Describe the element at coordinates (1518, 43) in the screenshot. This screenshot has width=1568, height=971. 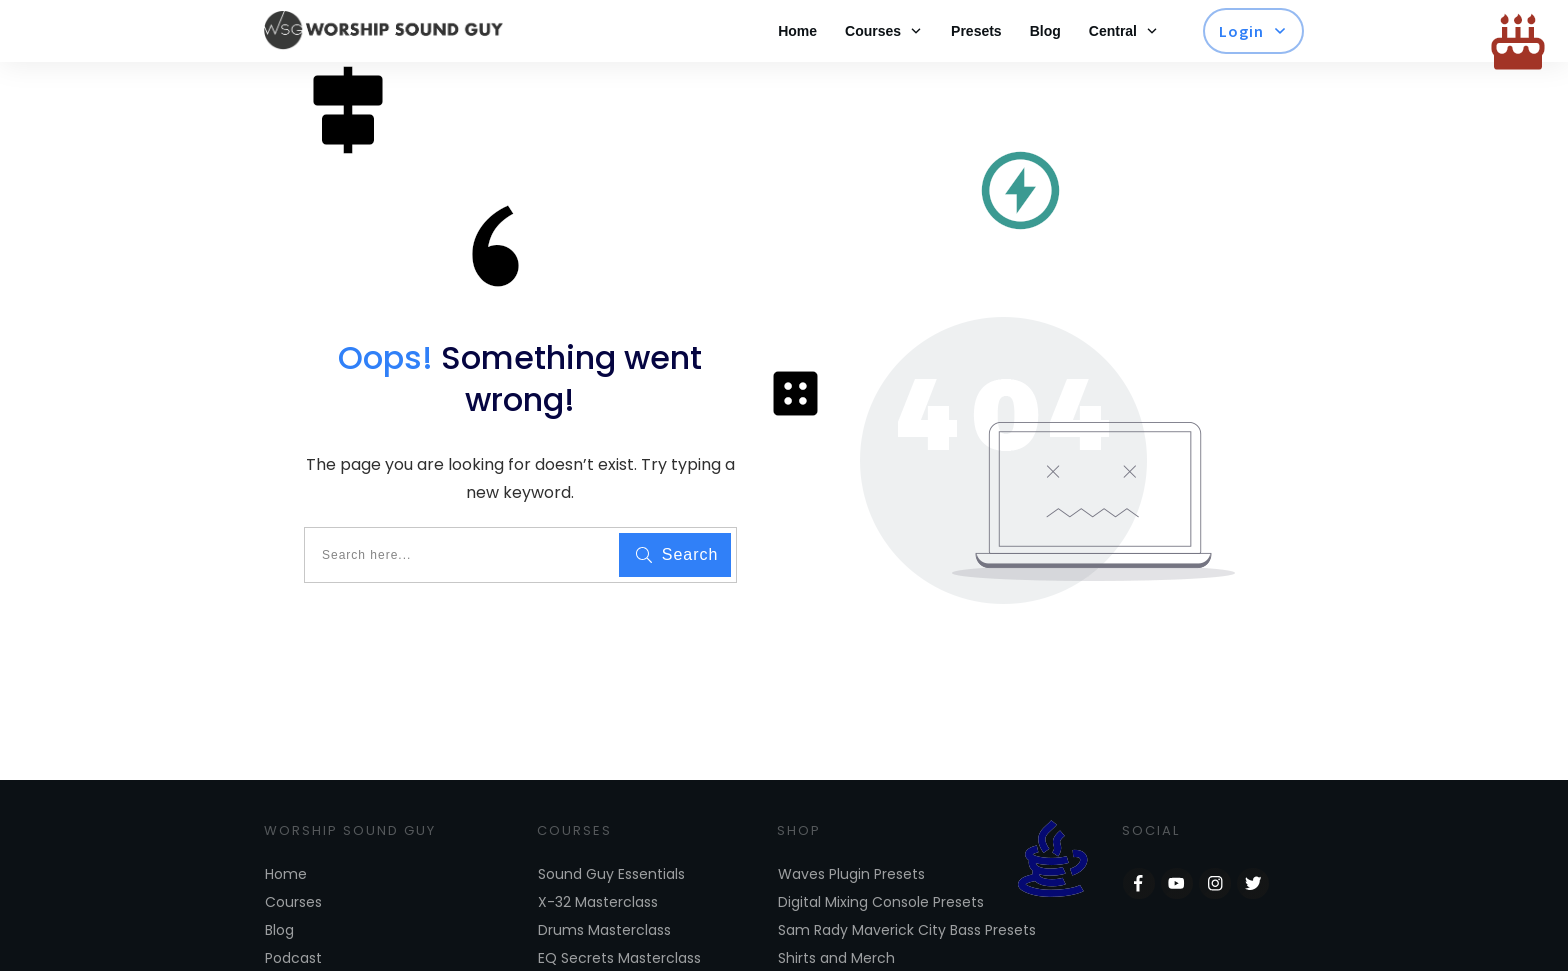
I see `view birthday or celebration events` at that location.